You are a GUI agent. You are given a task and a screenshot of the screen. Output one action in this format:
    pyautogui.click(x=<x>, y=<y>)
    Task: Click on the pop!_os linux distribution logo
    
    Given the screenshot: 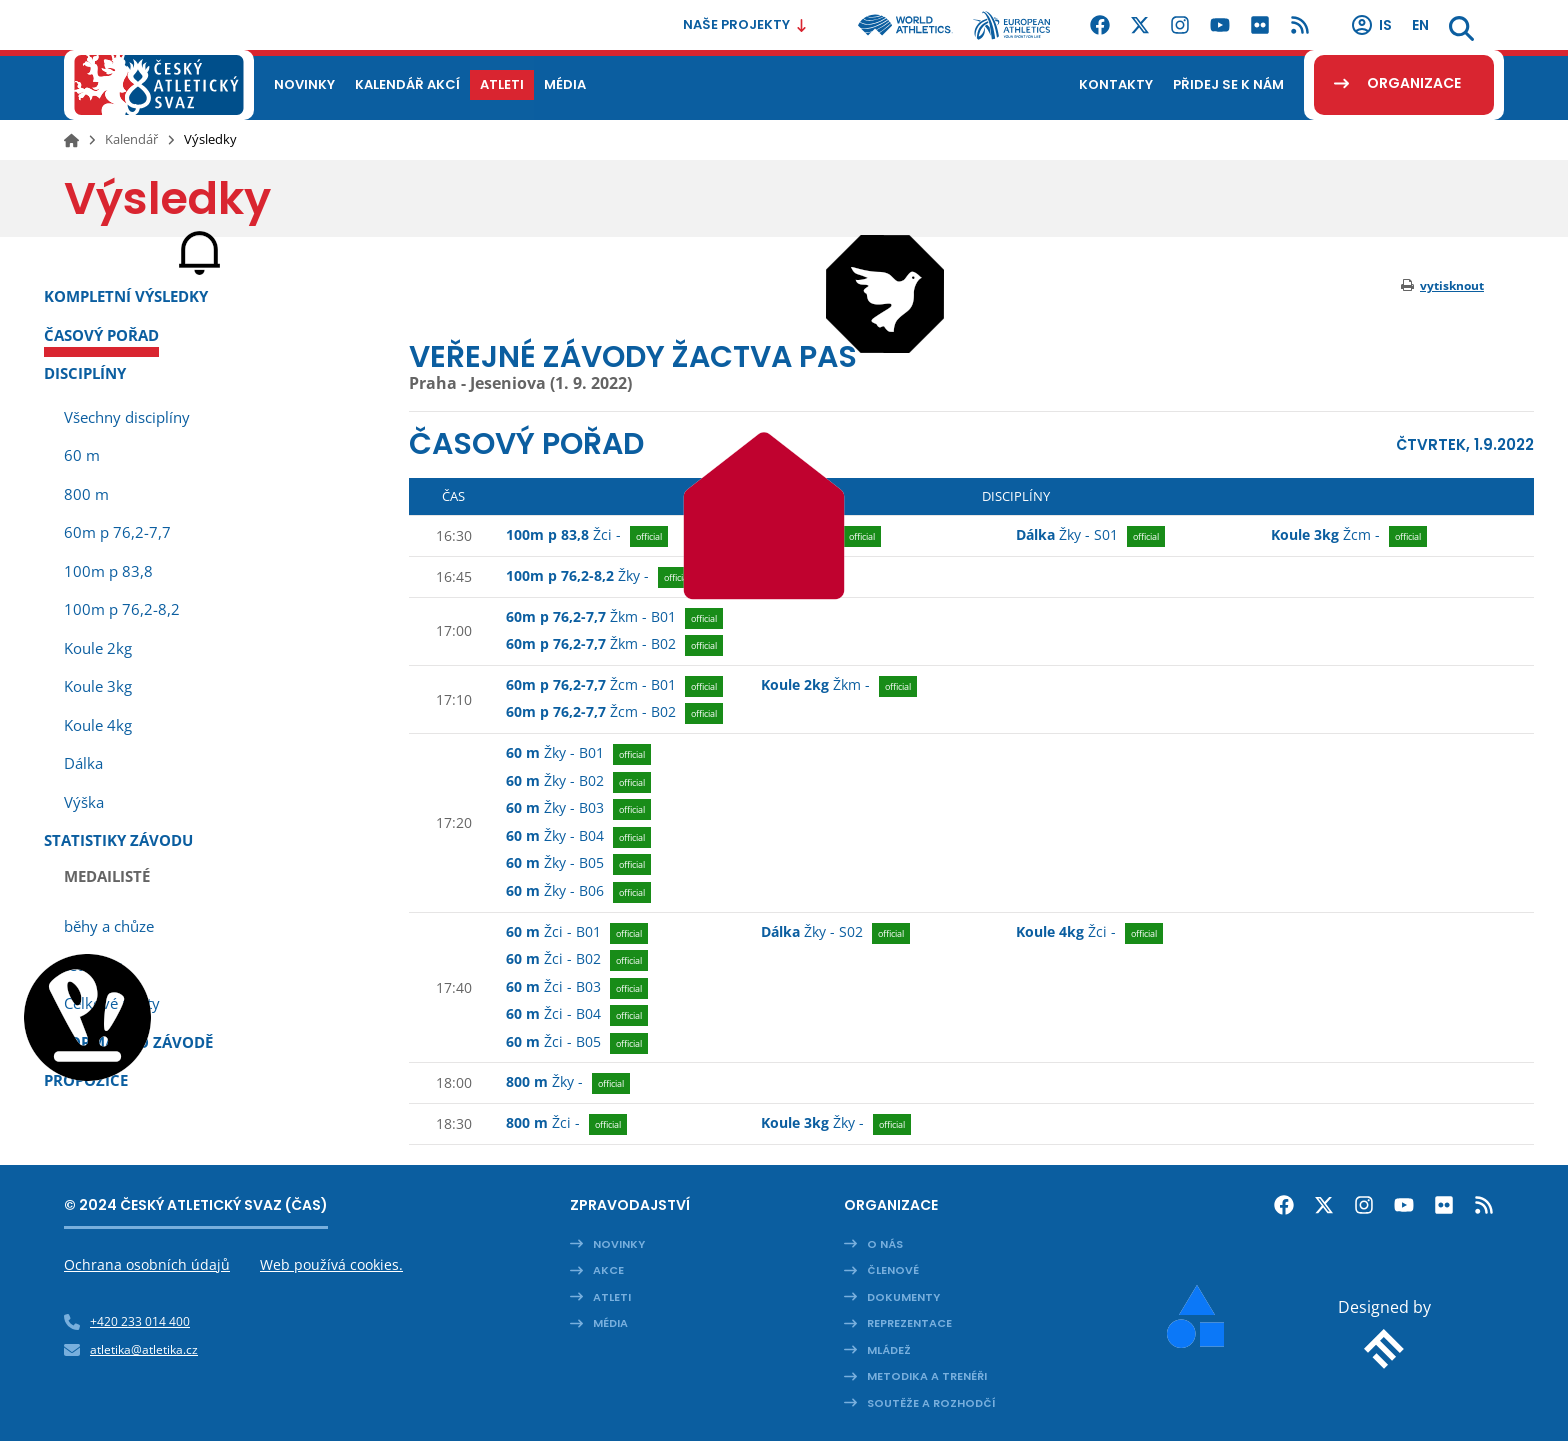 What is the action you would take?
    pyautogui.click(x=87, y=1017)
    